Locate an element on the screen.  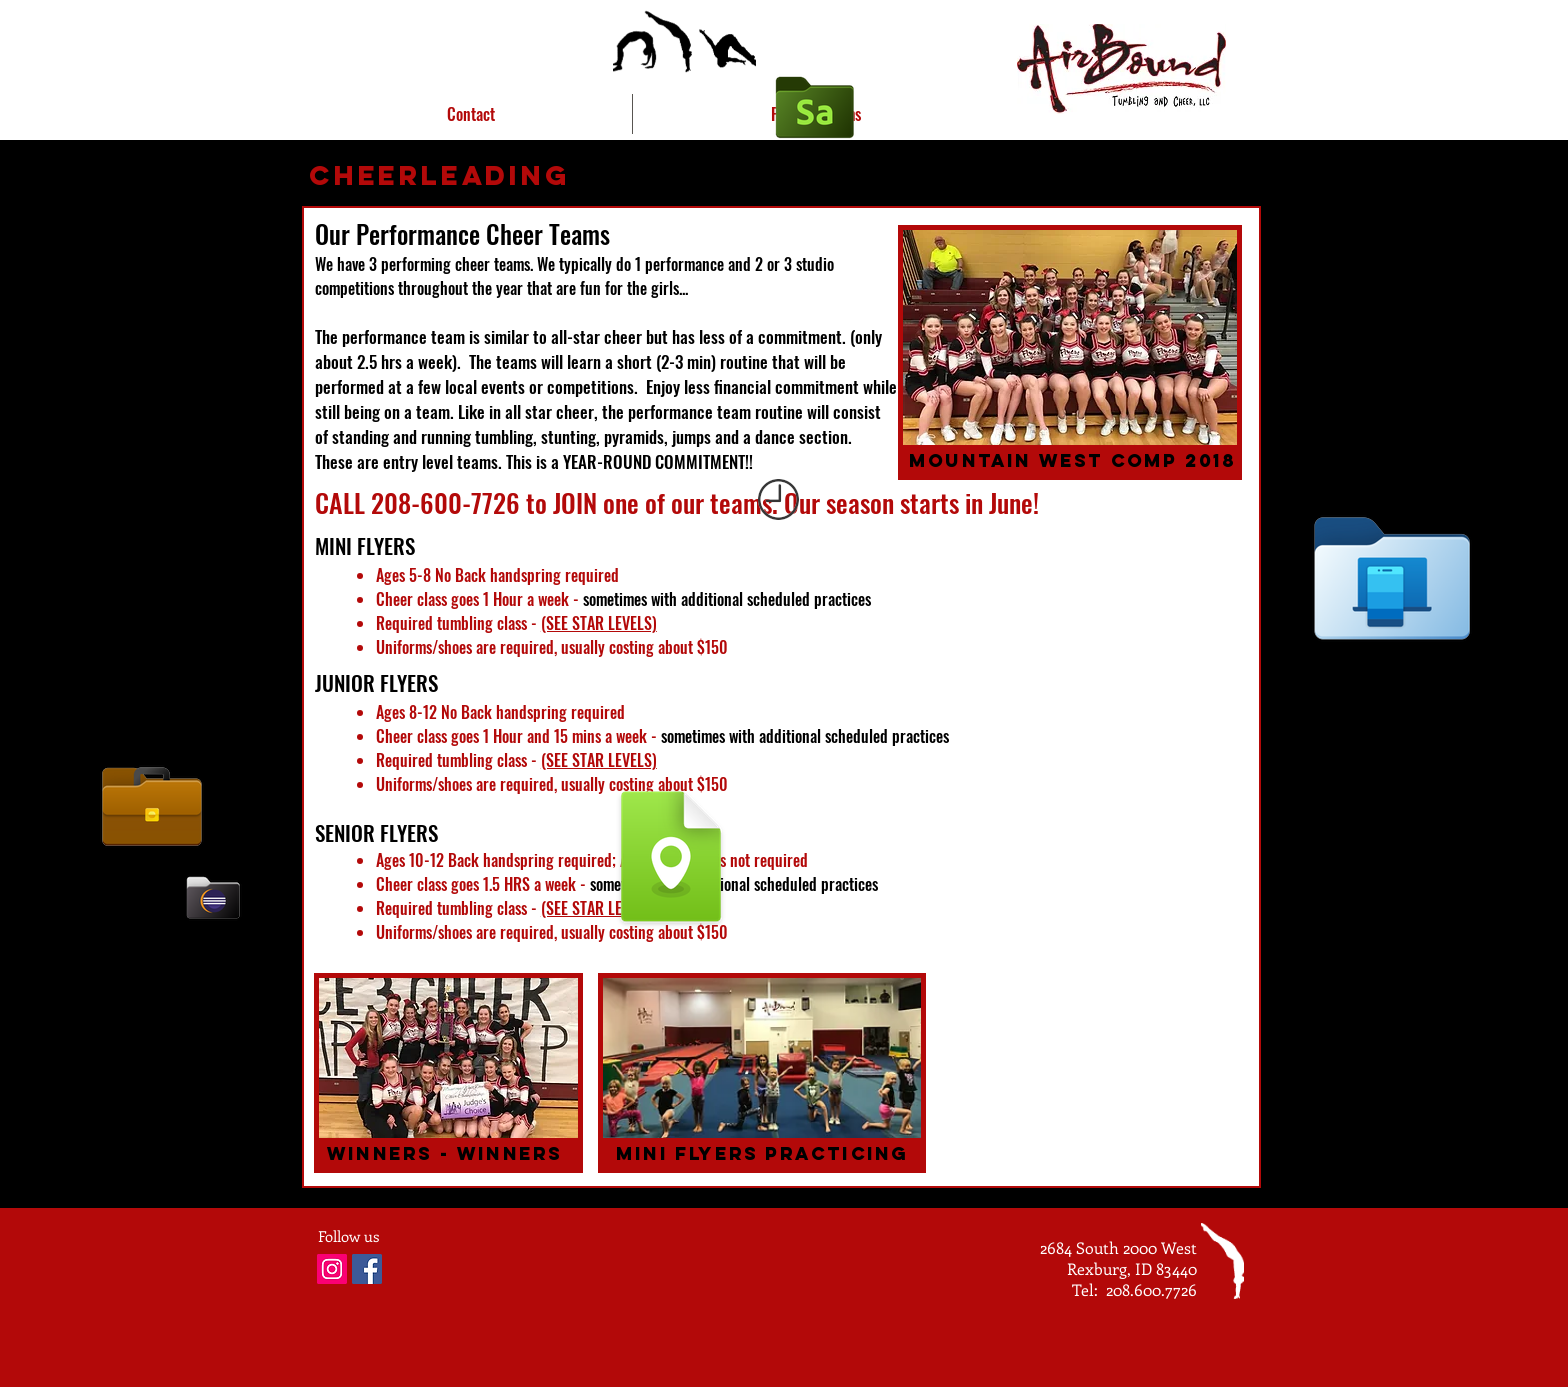
view recently used emojis is located at coordinates (778, 499).